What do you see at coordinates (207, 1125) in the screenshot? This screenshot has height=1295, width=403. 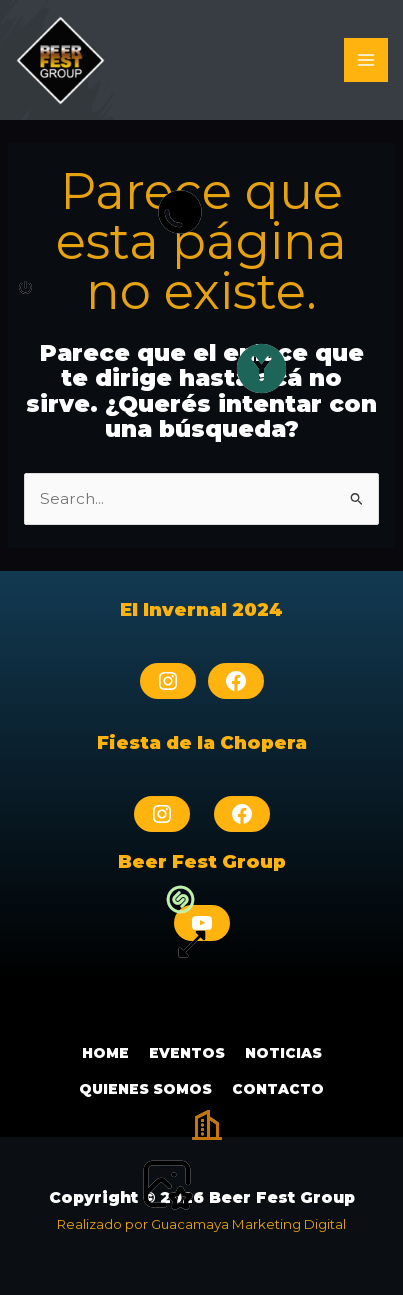 I see `view corporate or business location` at bounding box center [207, 1125].